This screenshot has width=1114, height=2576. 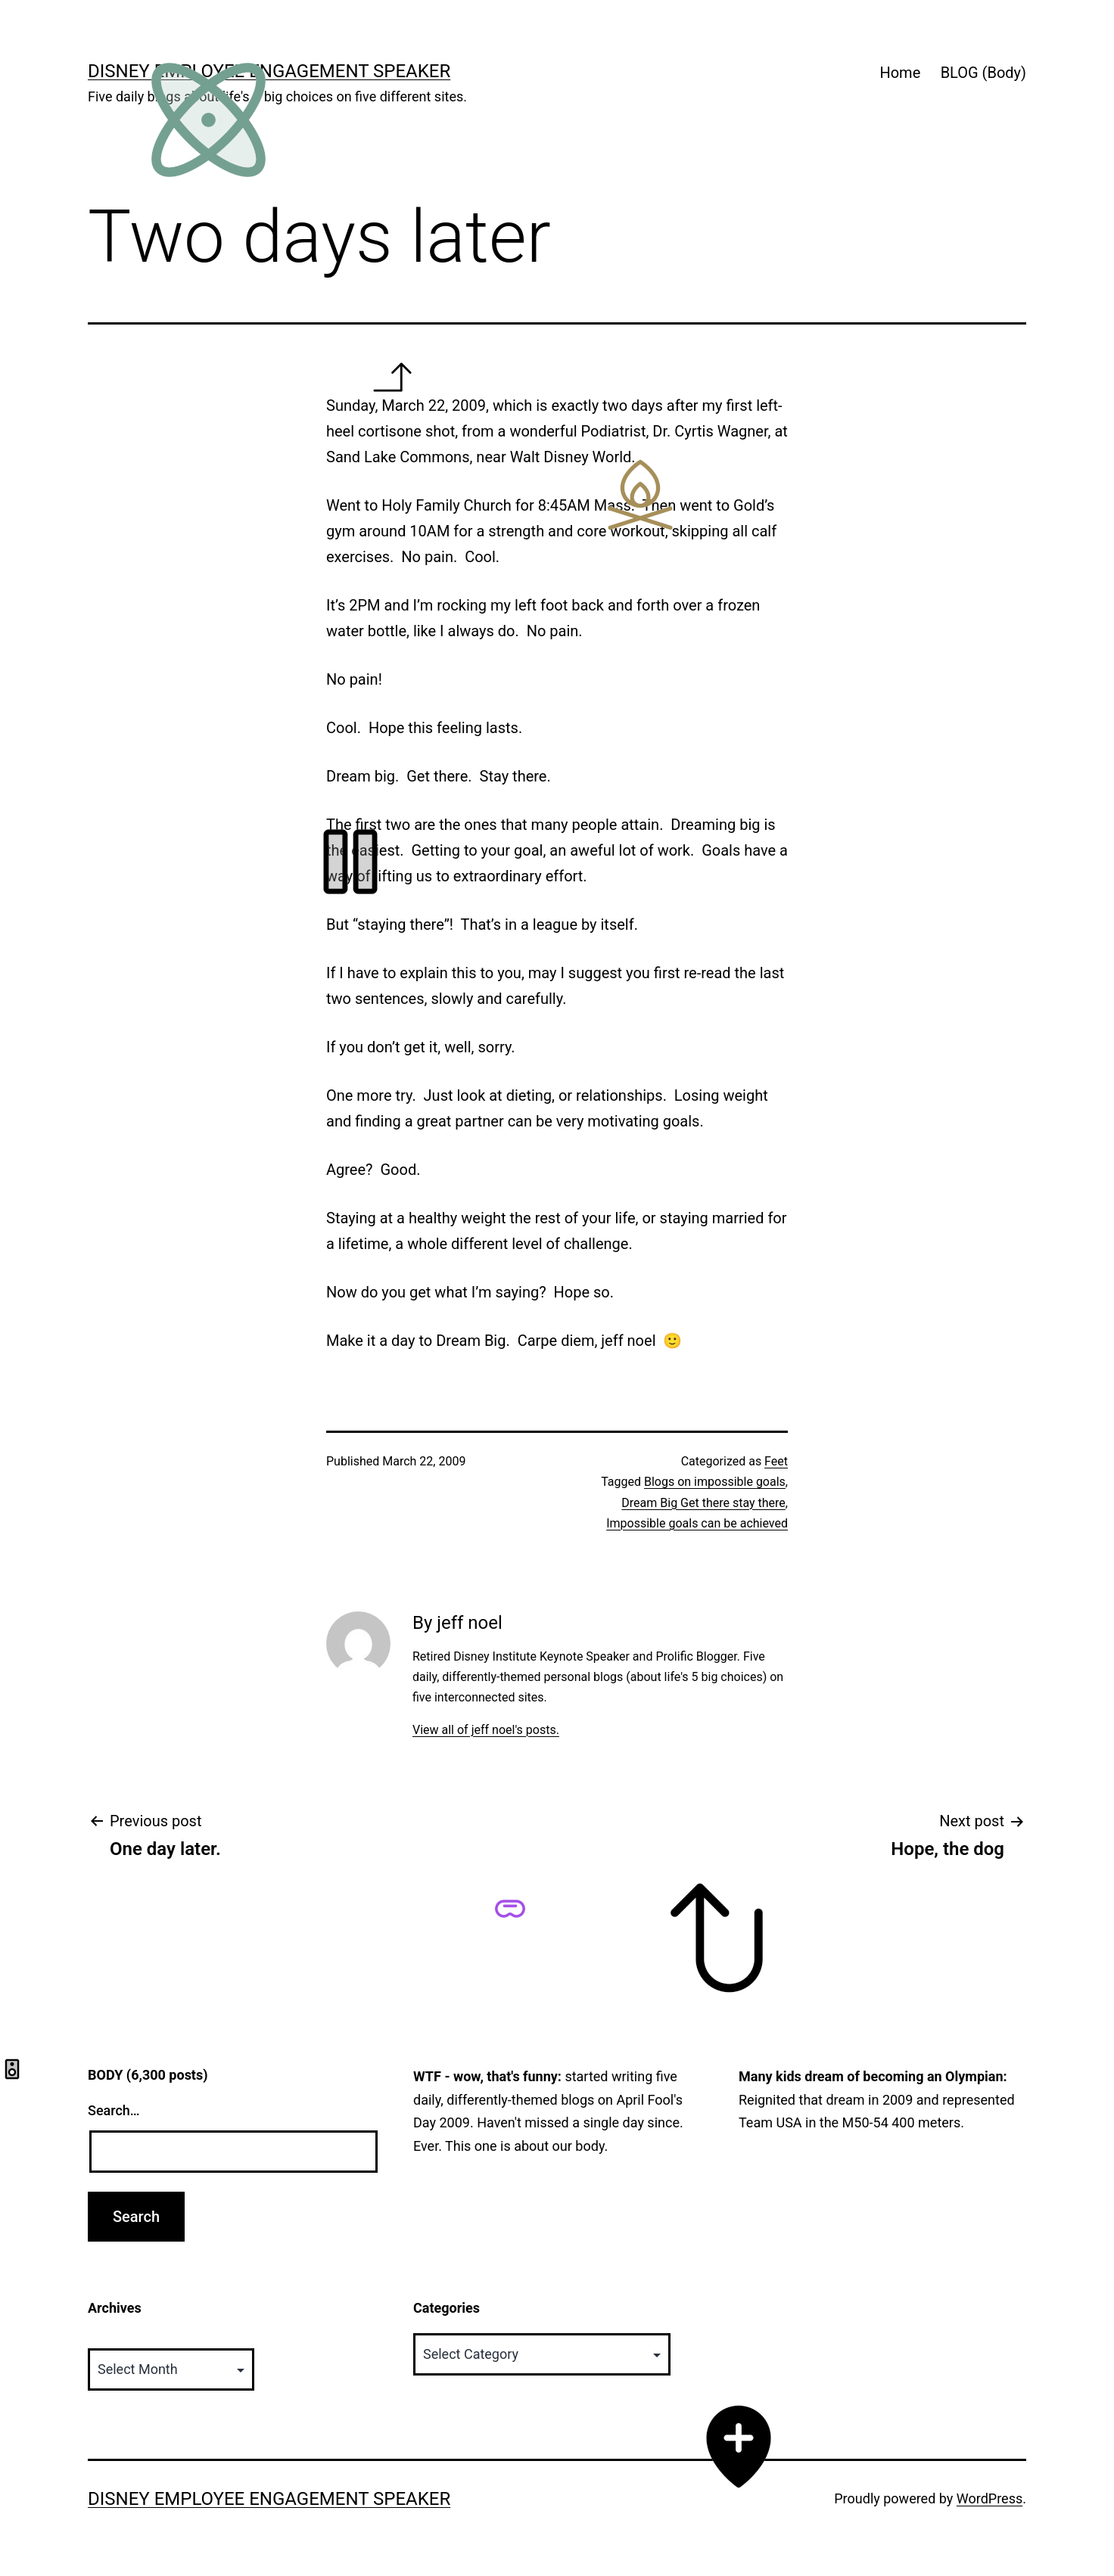 What do you see at coordinates (510, 1909) in the screenshot?
I see `access virtual reality or immersive mode` at bounding box center [510, 1909].